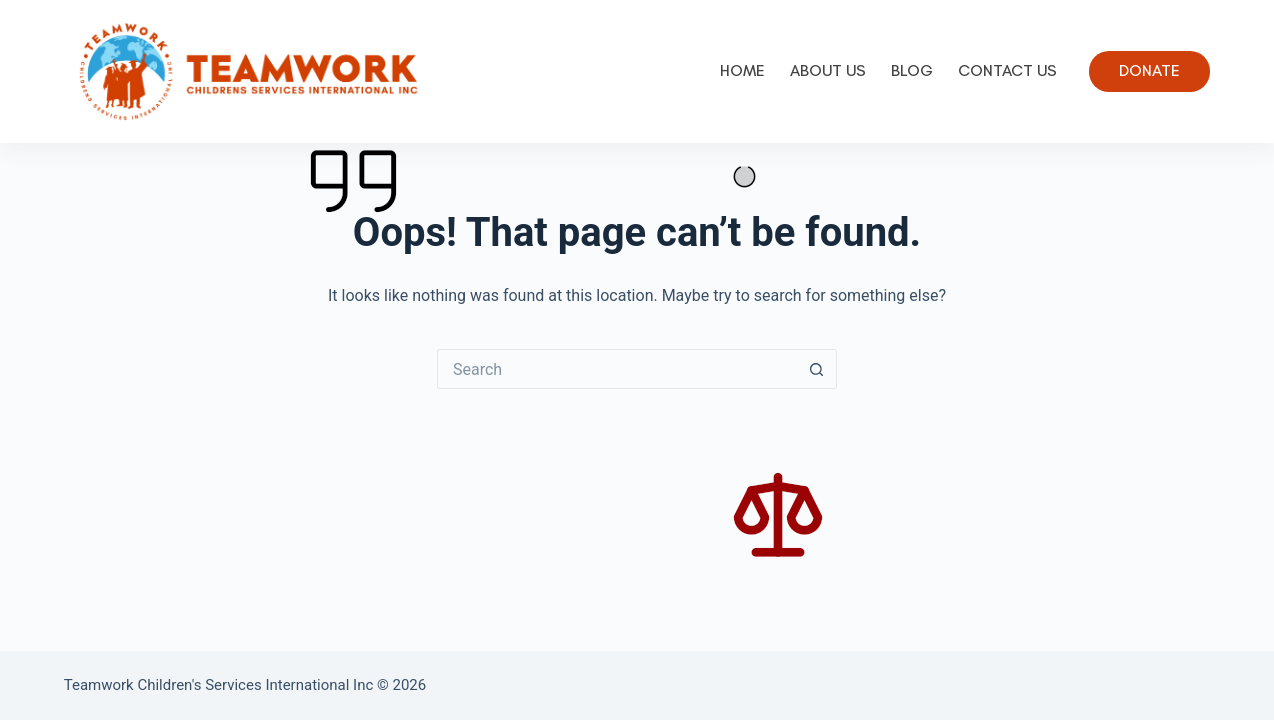 This screenshot has height=720, width=1274. What do you see at coordinates (744, 176) in the screenshot?
I see `loading or processing in progress` at bounding box center [744, 176].